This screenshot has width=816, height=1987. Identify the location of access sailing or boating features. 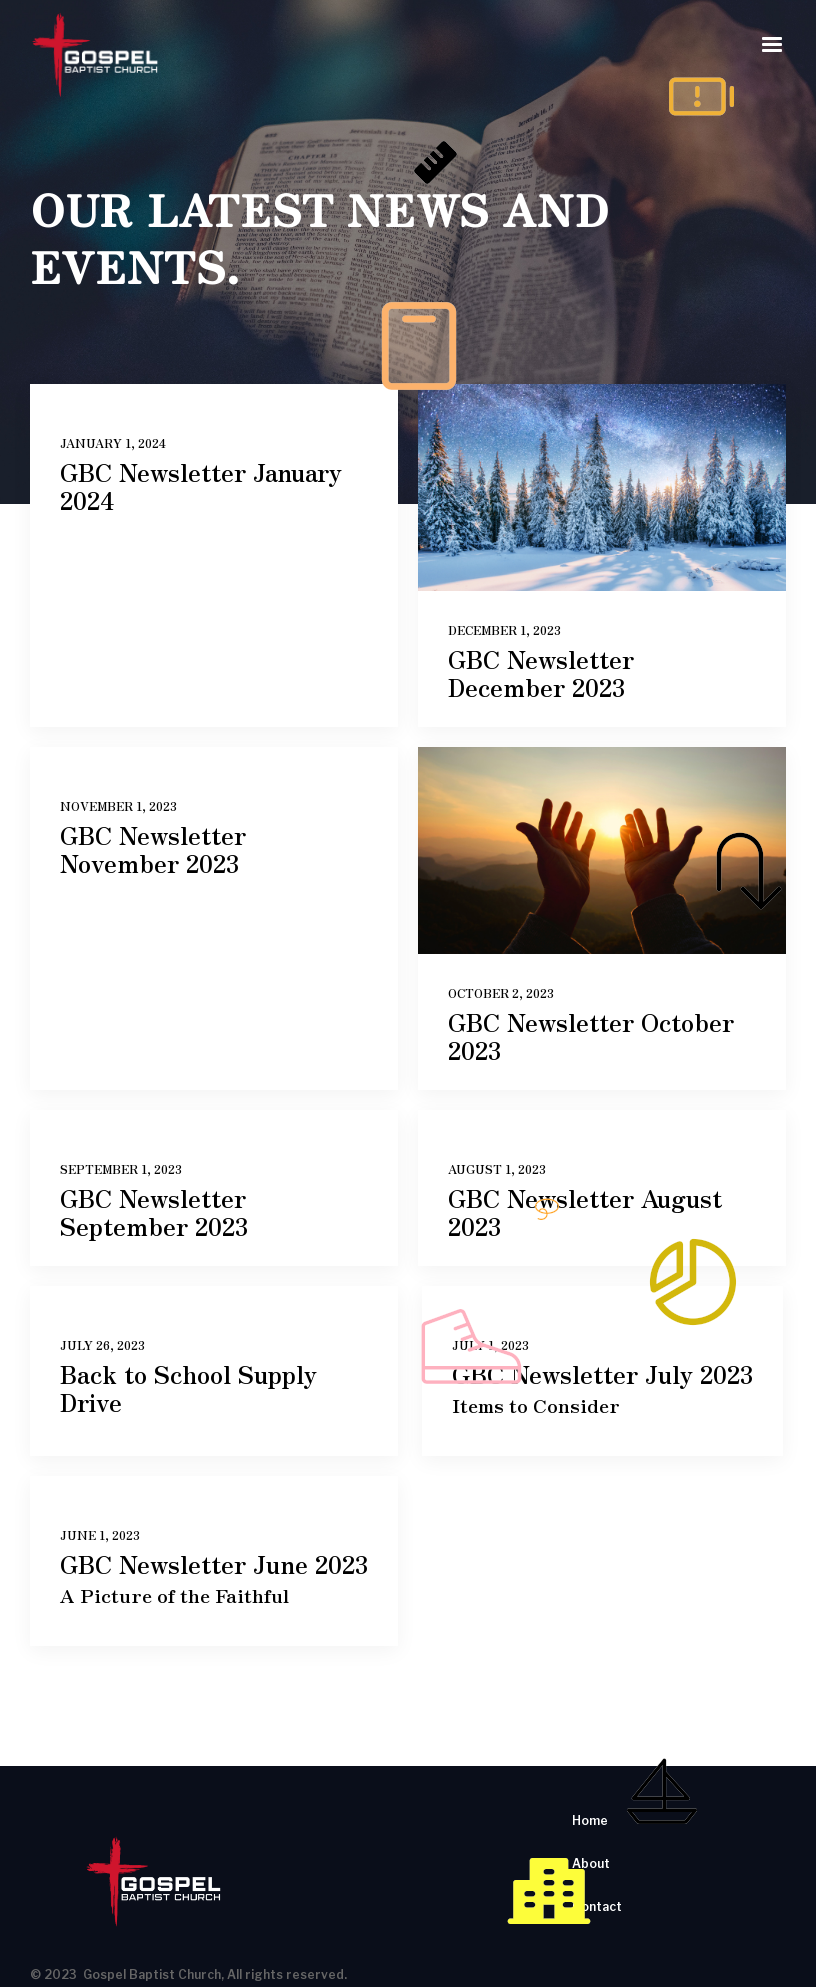
(662, 1796).